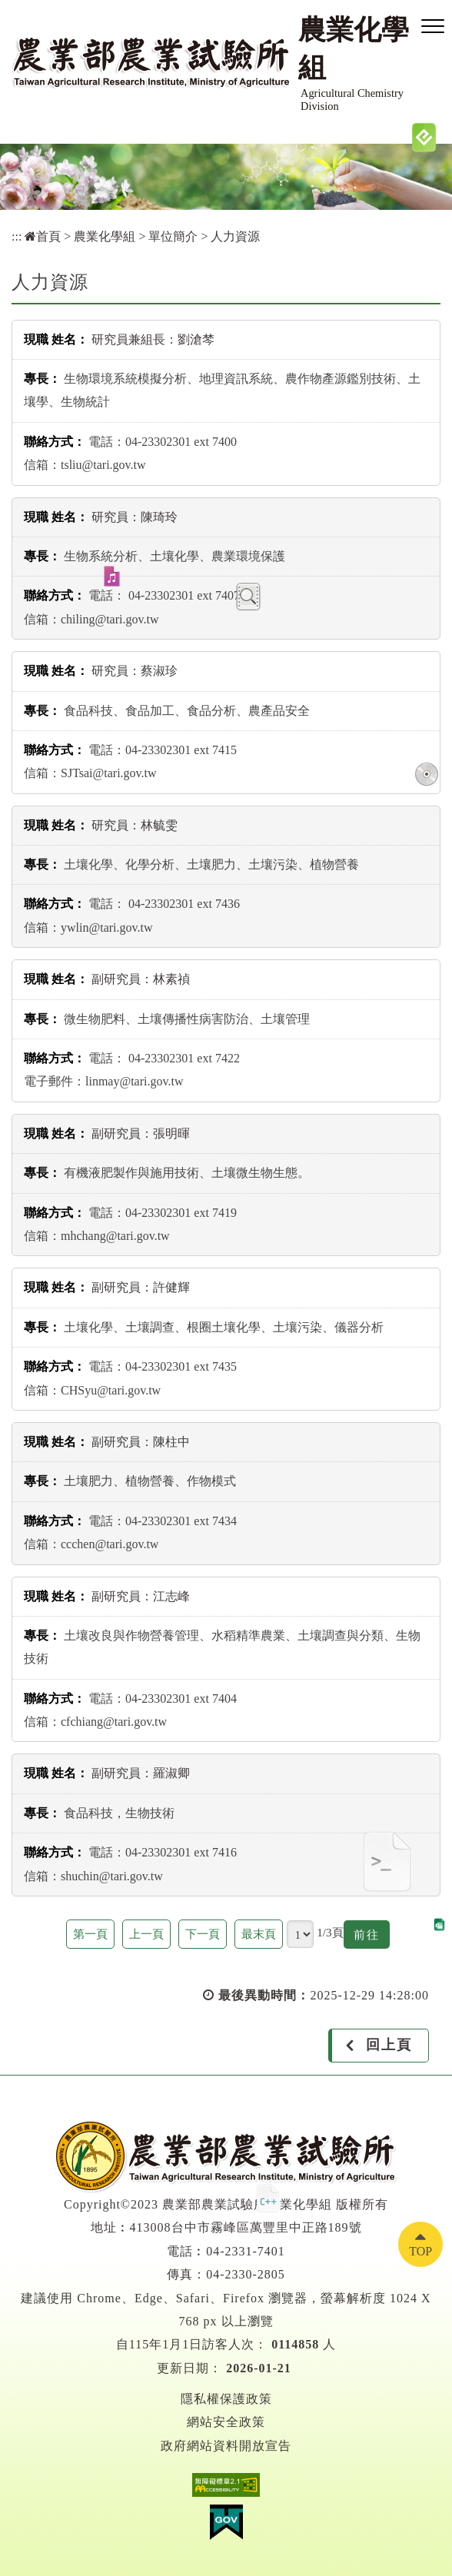 This screenshot has width=452, height=2576. I want to click on open the log viewer application, so click(248, 597).